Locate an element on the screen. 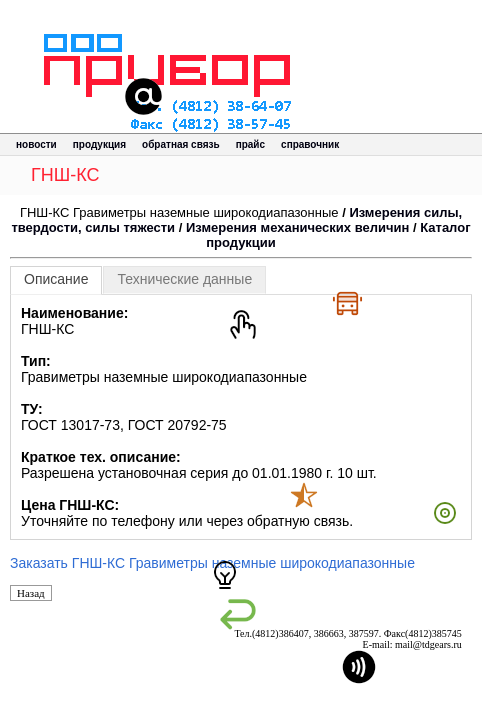 Image resolution: width=482 pixels, height=720 pixels. view public transit options is located at coordinates (347, 303).